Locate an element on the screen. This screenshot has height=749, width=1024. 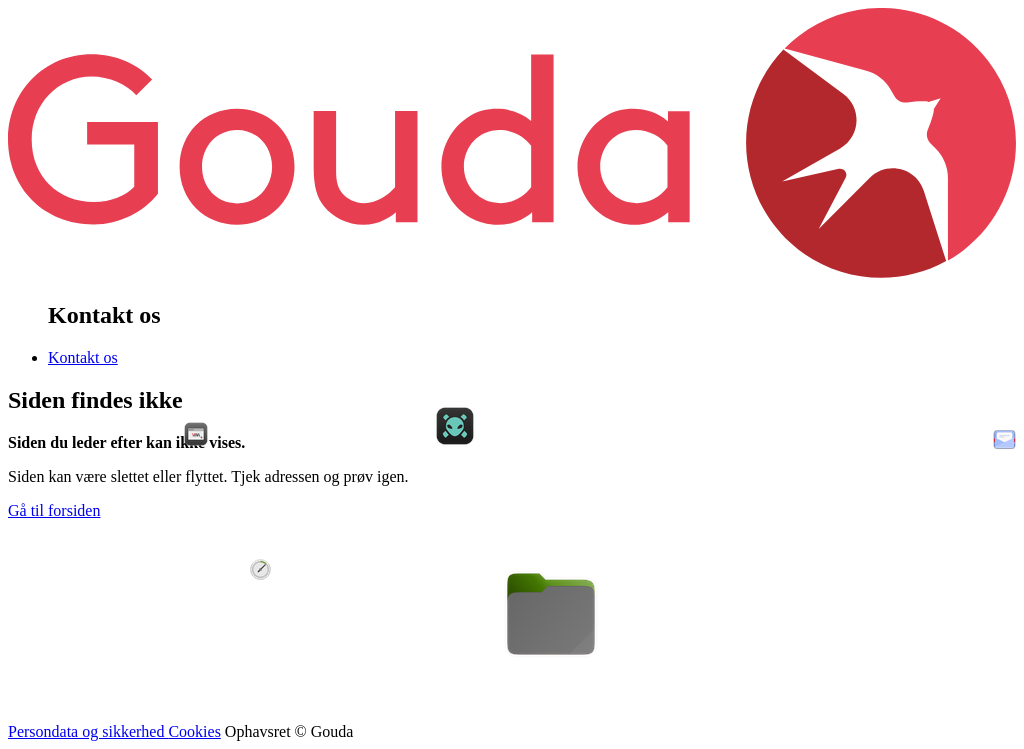
open folder to view contents is located at coordinates (551, 614).